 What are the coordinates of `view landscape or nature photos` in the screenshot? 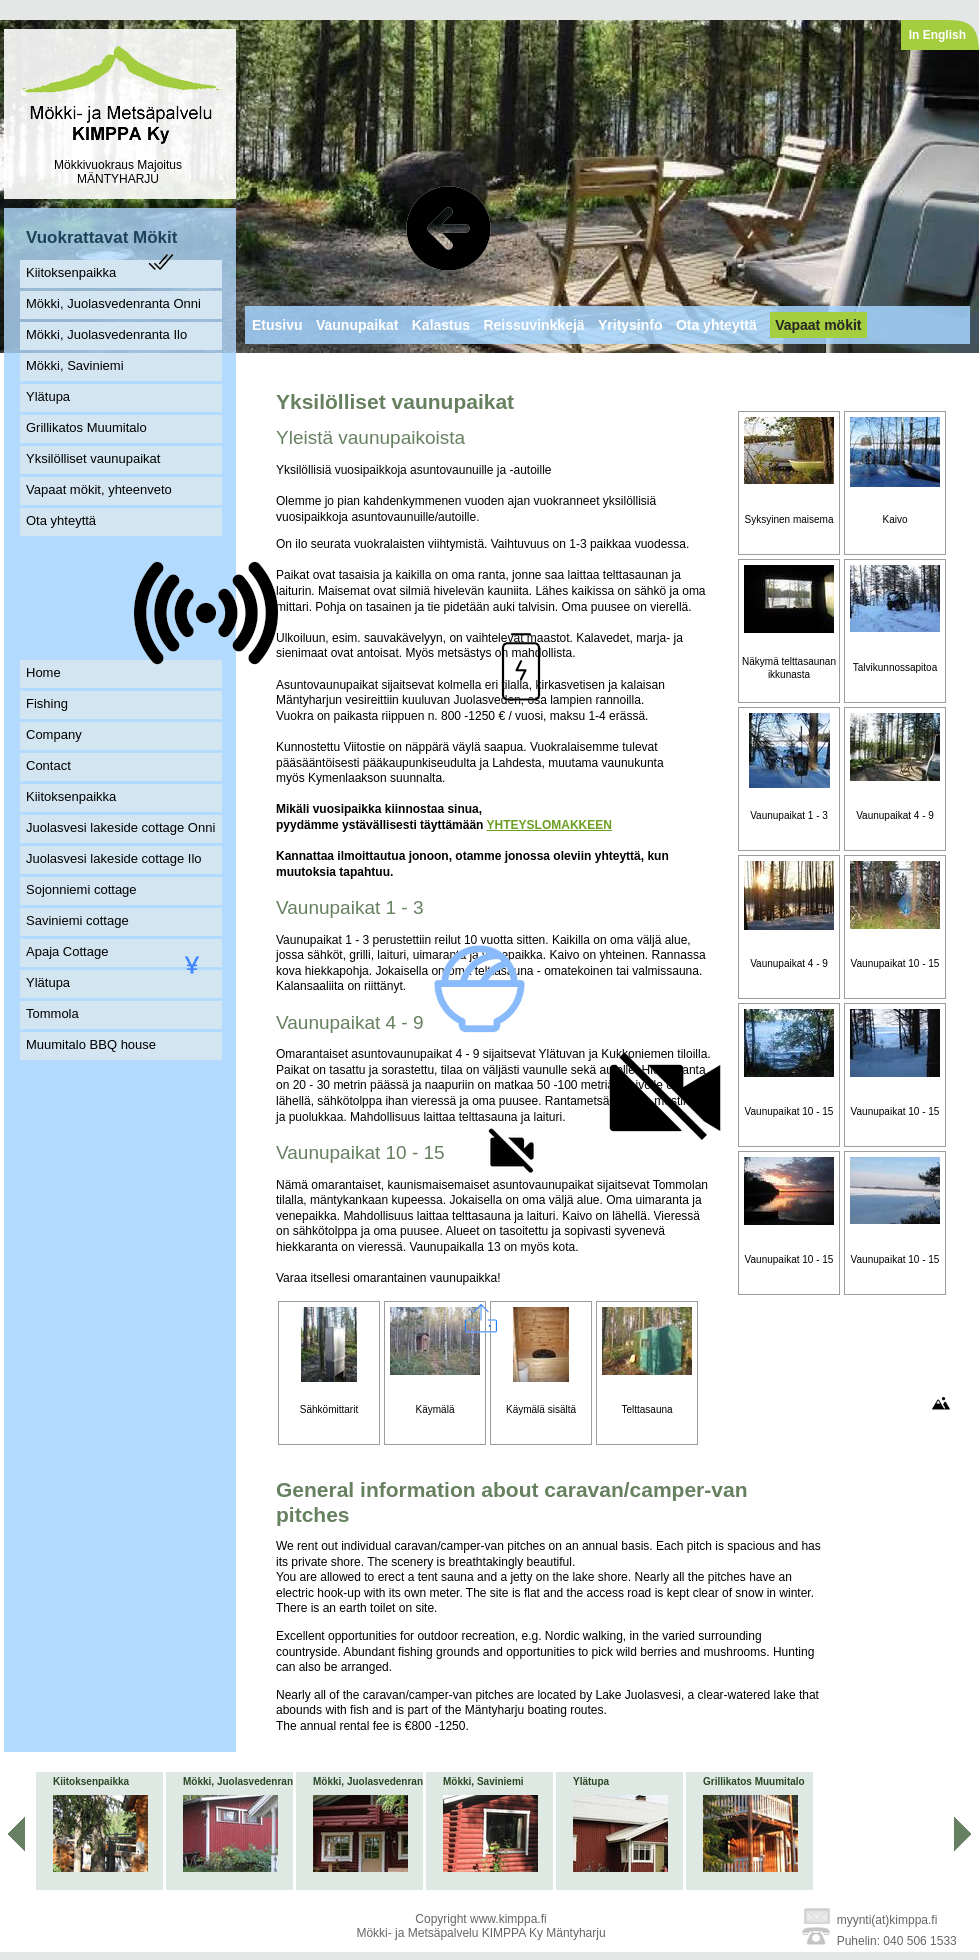 It's located at (941, 1404).